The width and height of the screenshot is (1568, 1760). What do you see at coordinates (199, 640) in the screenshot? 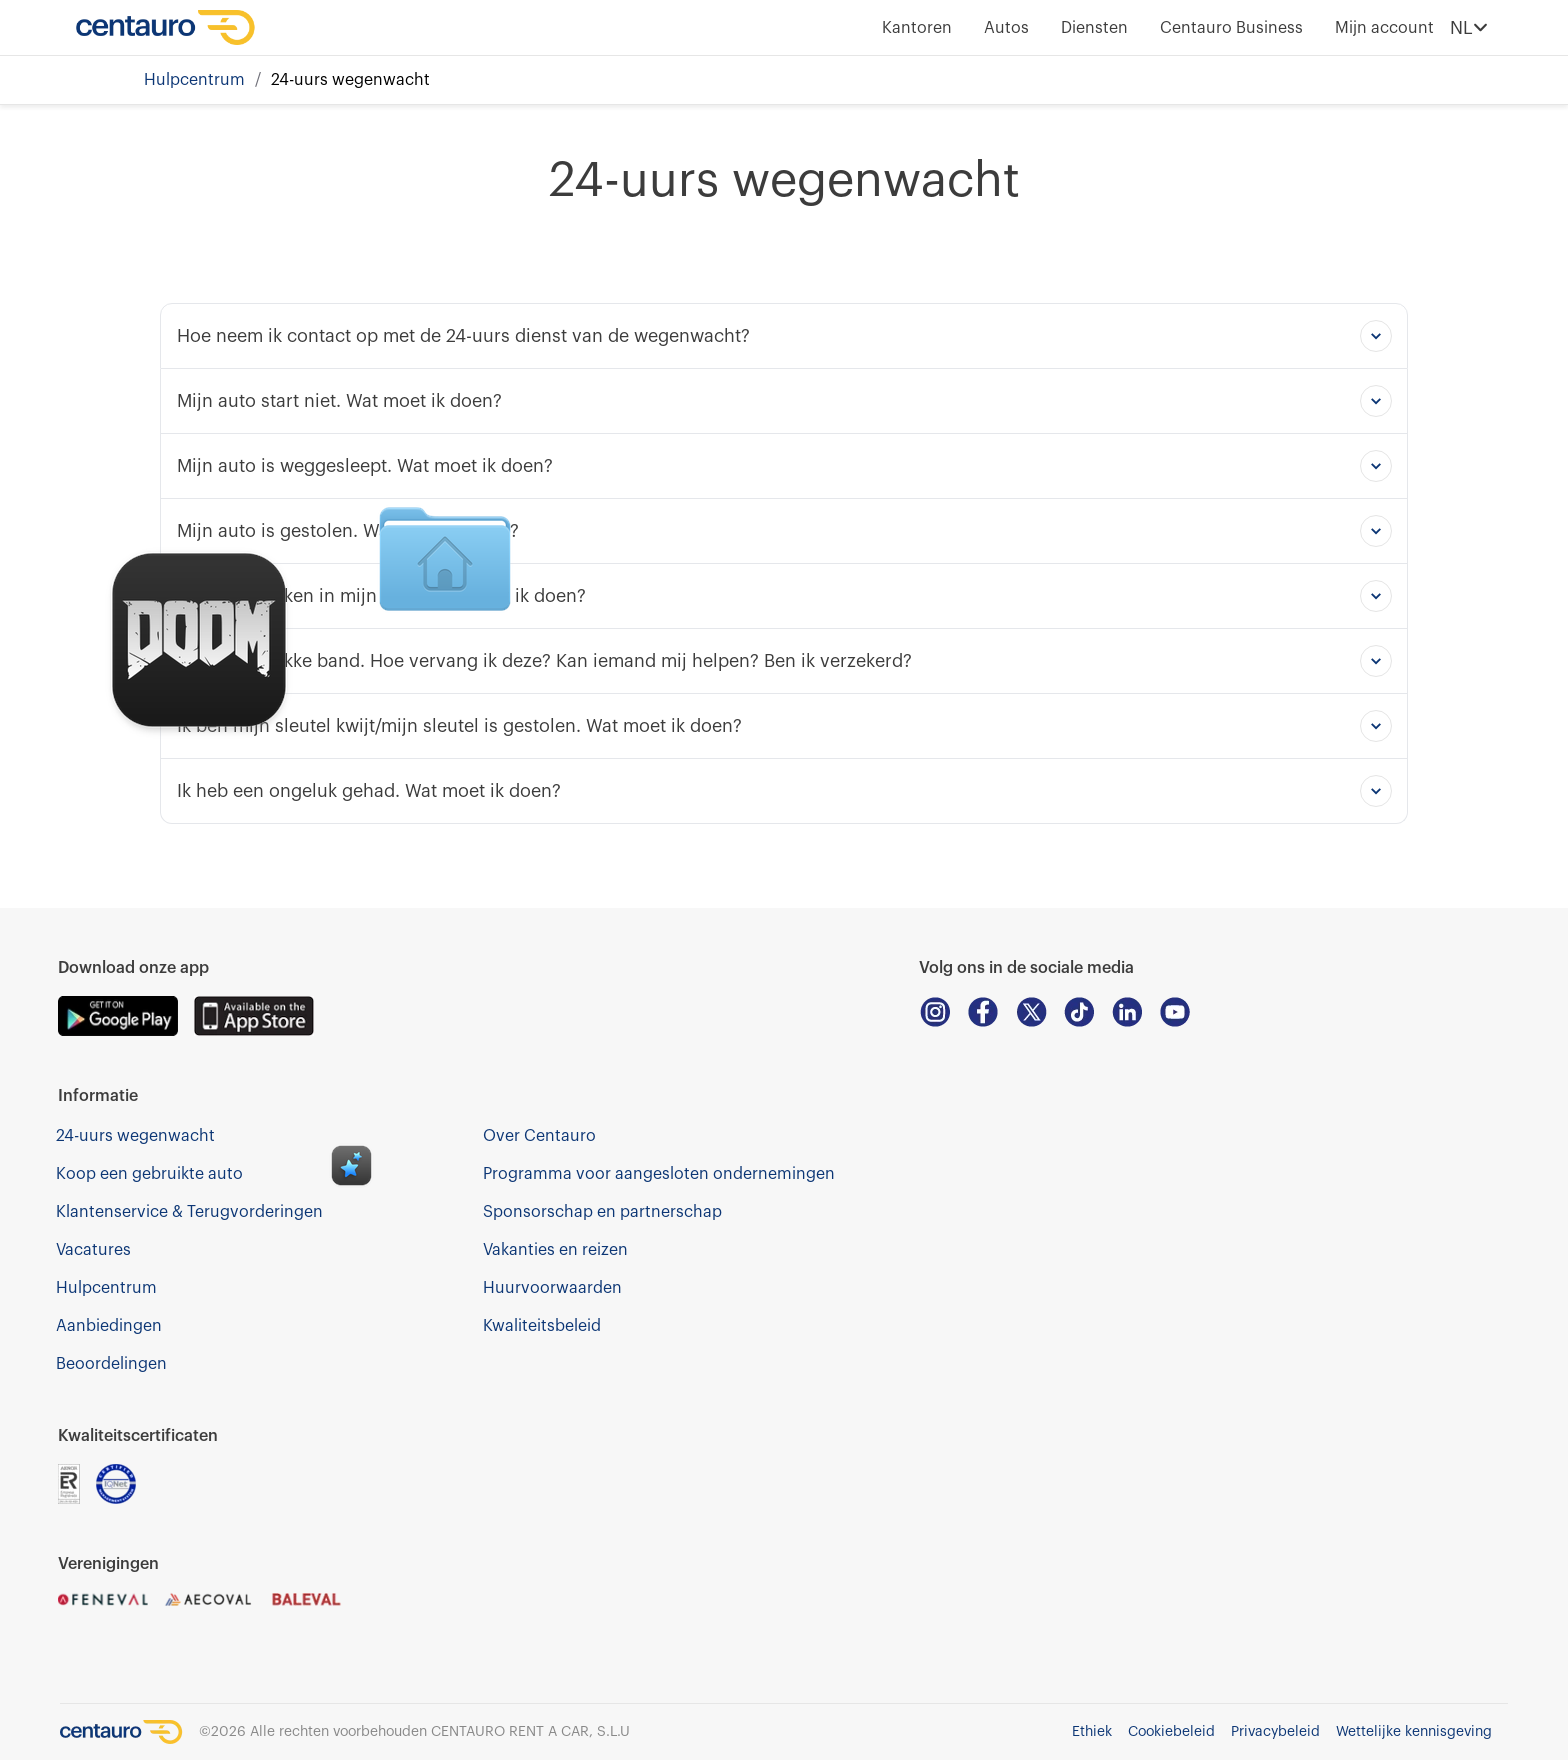
I see `launch DOOM (2016) game` at bounding box center [199, 640].